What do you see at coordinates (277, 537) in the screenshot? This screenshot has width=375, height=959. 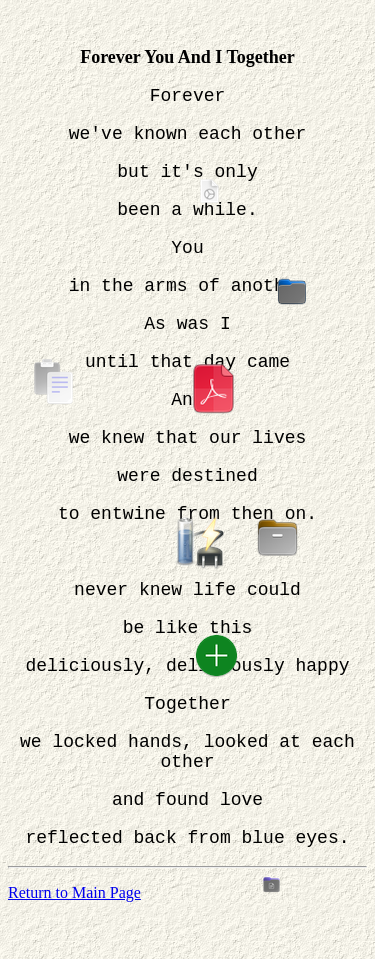 I see `open the file manager application` at bounding box center [277, 537].